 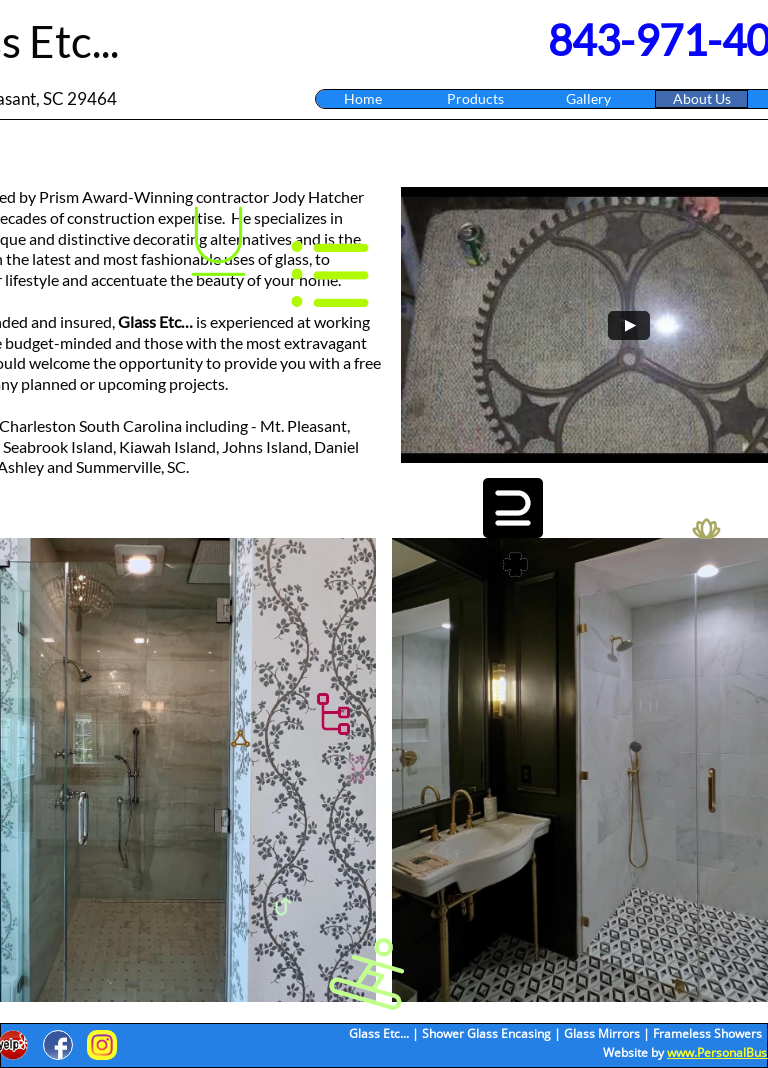 What do you see at coordinates (282, 906) in the screenshot?
I see `redo or repeat last action` at bounding box center [282, 906].